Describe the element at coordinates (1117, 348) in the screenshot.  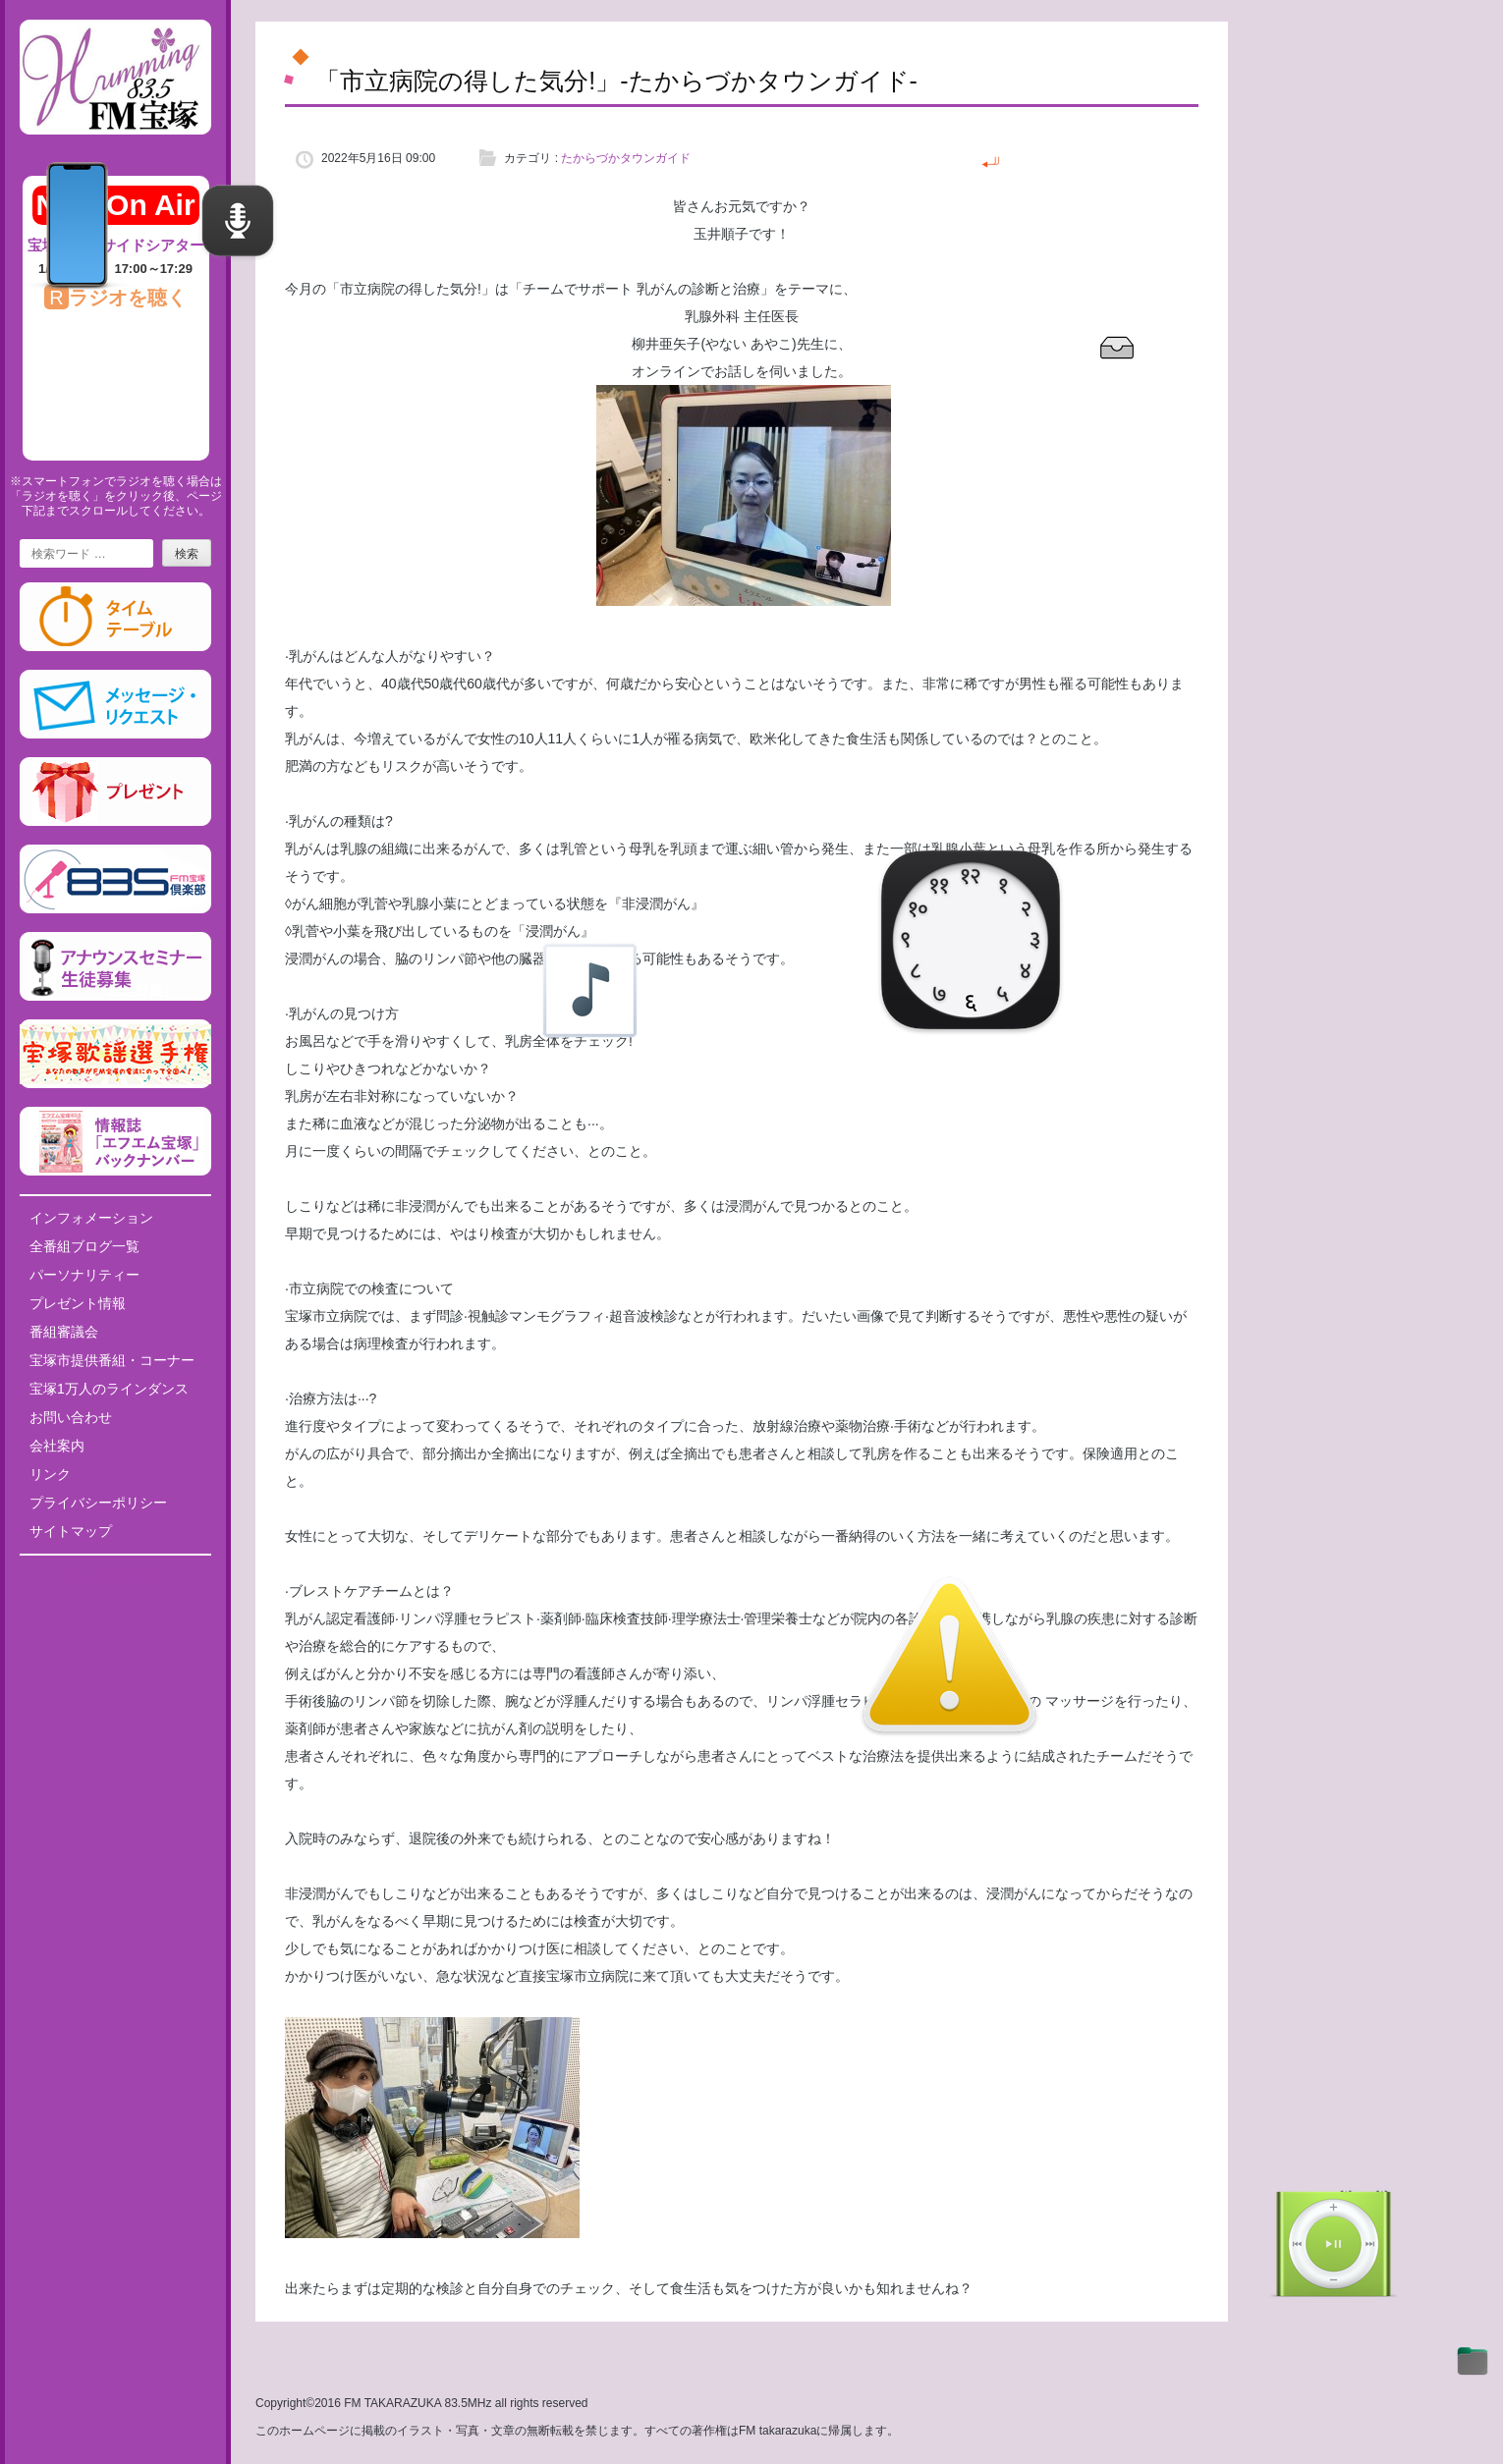
I see `view your email inbox` at that location.